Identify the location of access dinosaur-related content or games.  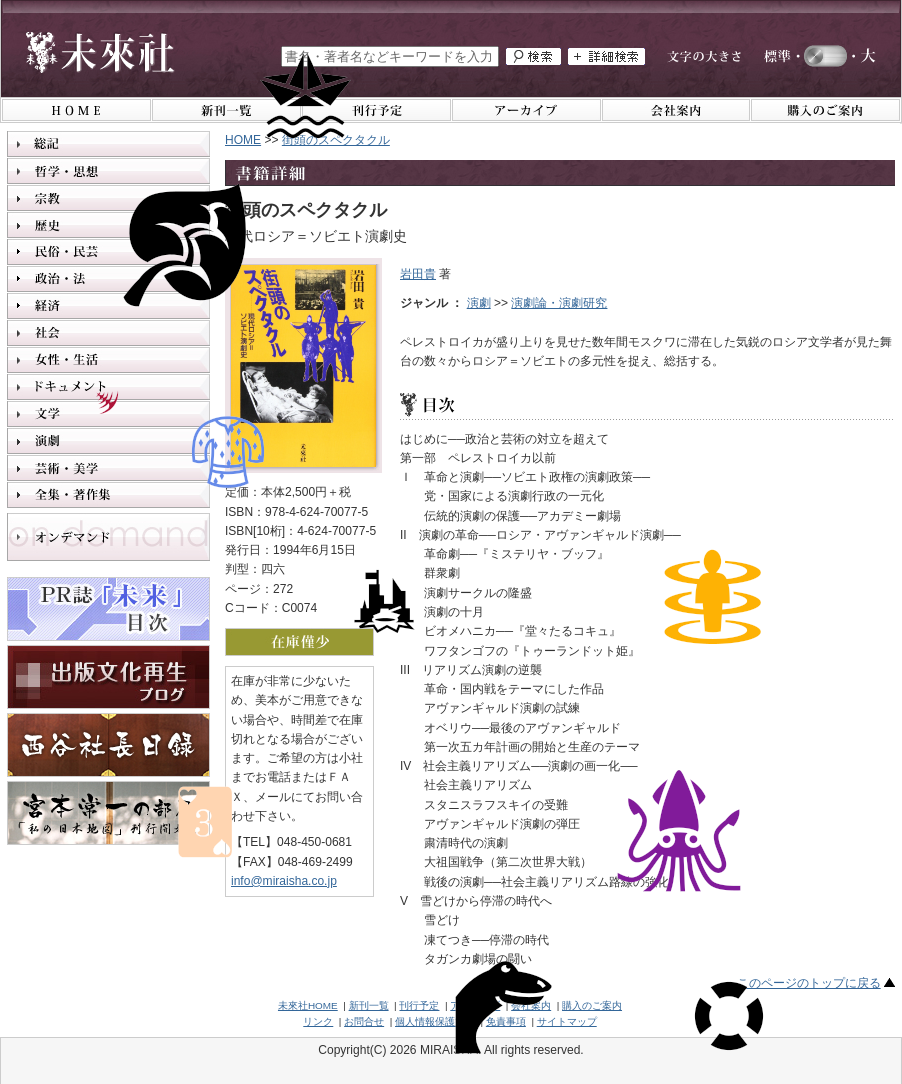
(505, 1004).